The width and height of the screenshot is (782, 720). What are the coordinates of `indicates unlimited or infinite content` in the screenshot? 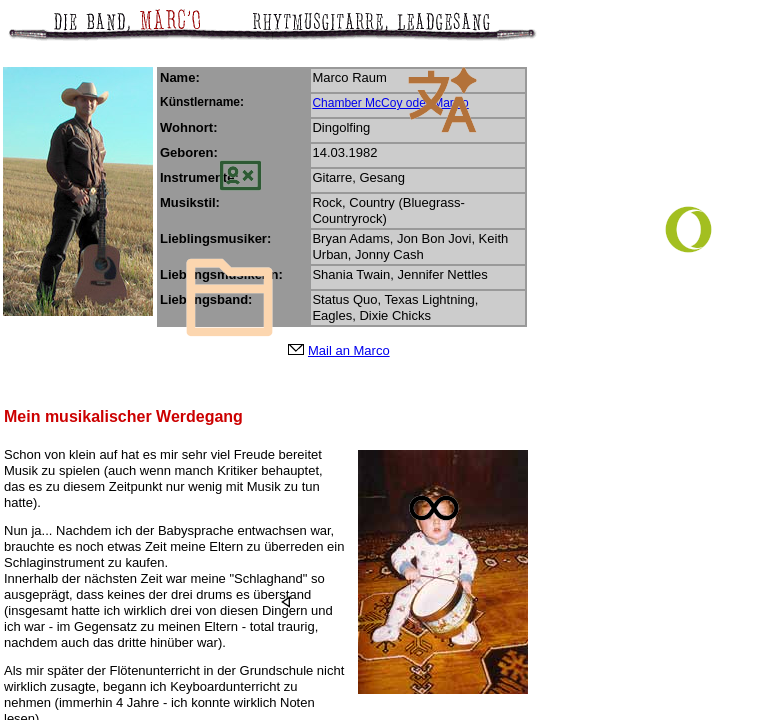 It's located at (434, 508).